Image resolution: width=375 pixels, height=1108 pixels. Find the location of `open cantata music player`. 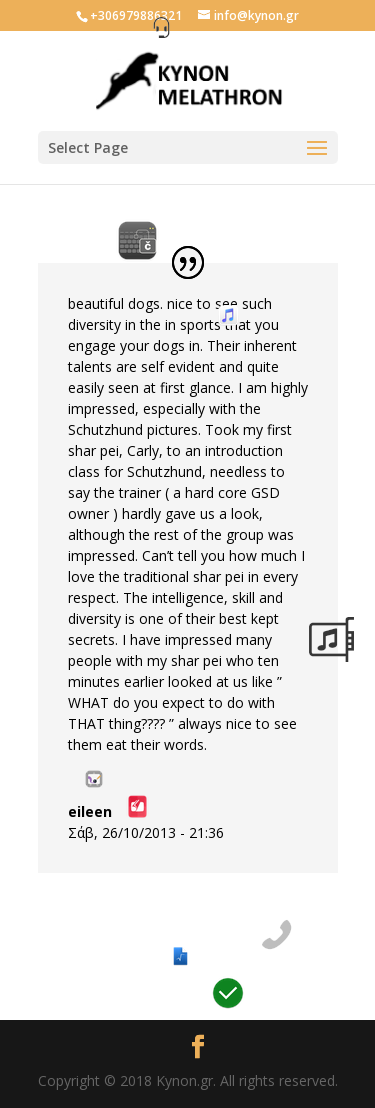

open cantata music player is located at coordinates (228, 315).